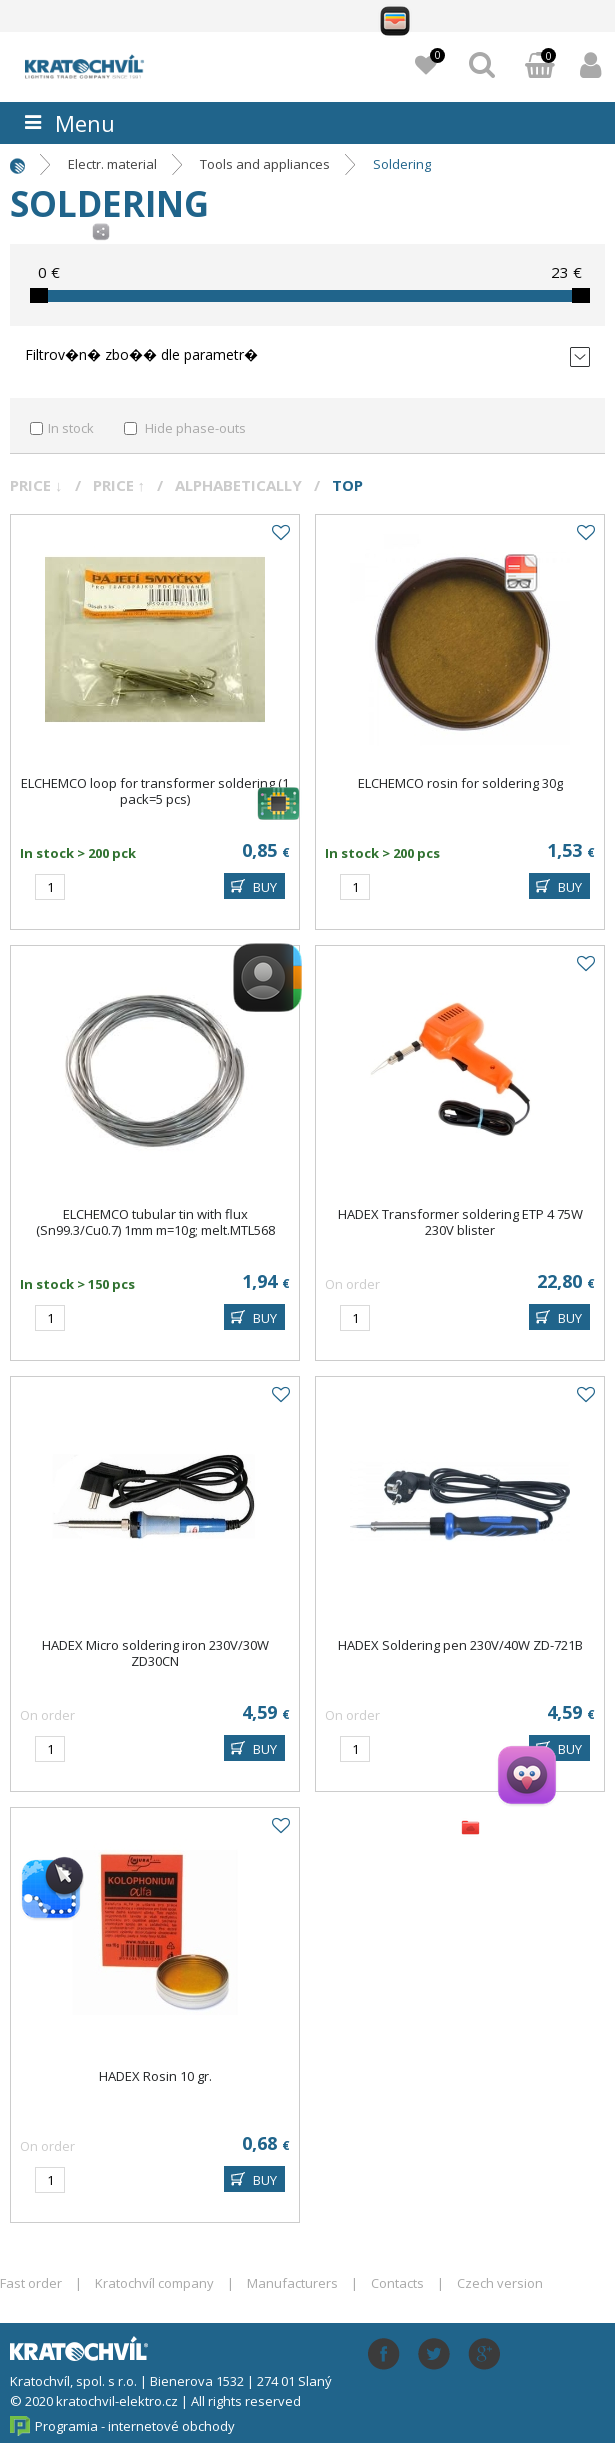 Image resolution: width=615 pixels, height=2443 pixels. Describe the element at coordinates (278, 803) in the screenshot. I see `open cpu-x system information utility` at that location.